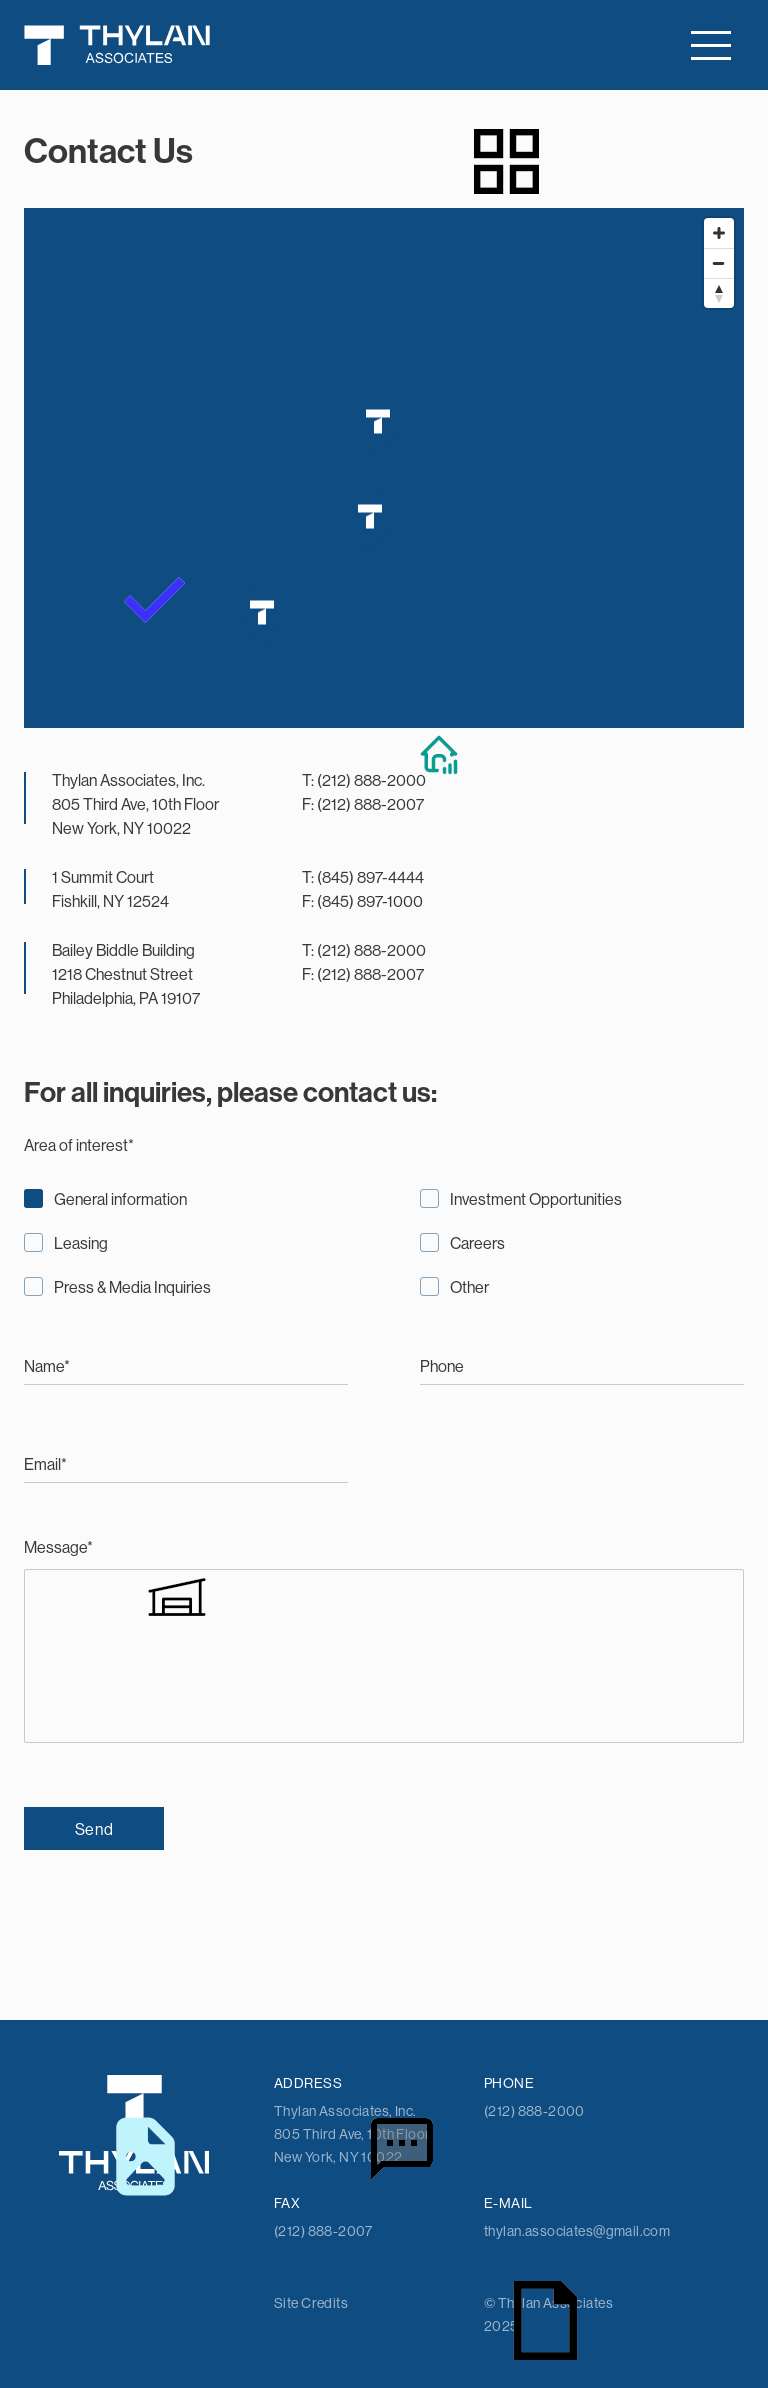  What do you see at coordinates (402, 2149) in the screenshot?
I see `open text messages` at bounding box center [402, 2149].